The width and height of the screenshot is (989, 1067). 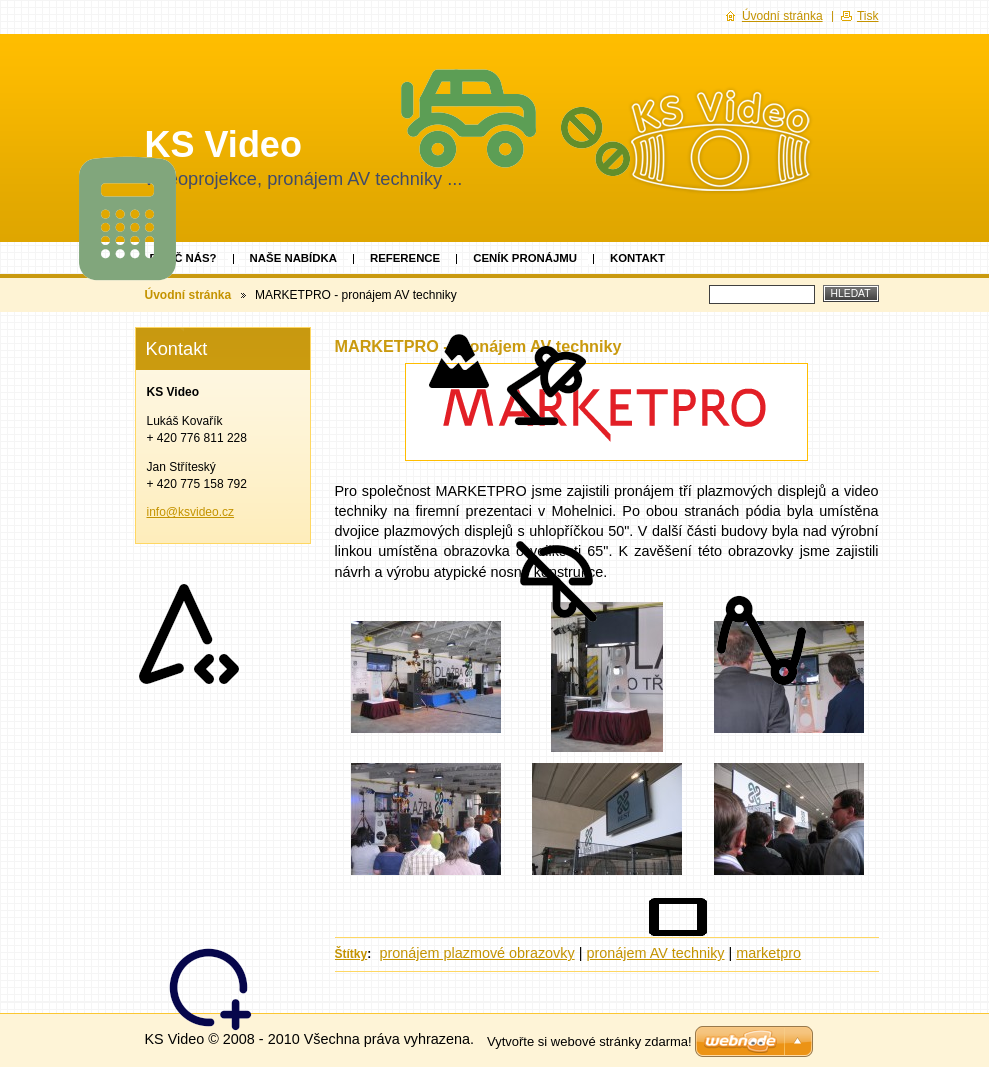 I want to click on weather protection disabled, so click(x=556, y=581).